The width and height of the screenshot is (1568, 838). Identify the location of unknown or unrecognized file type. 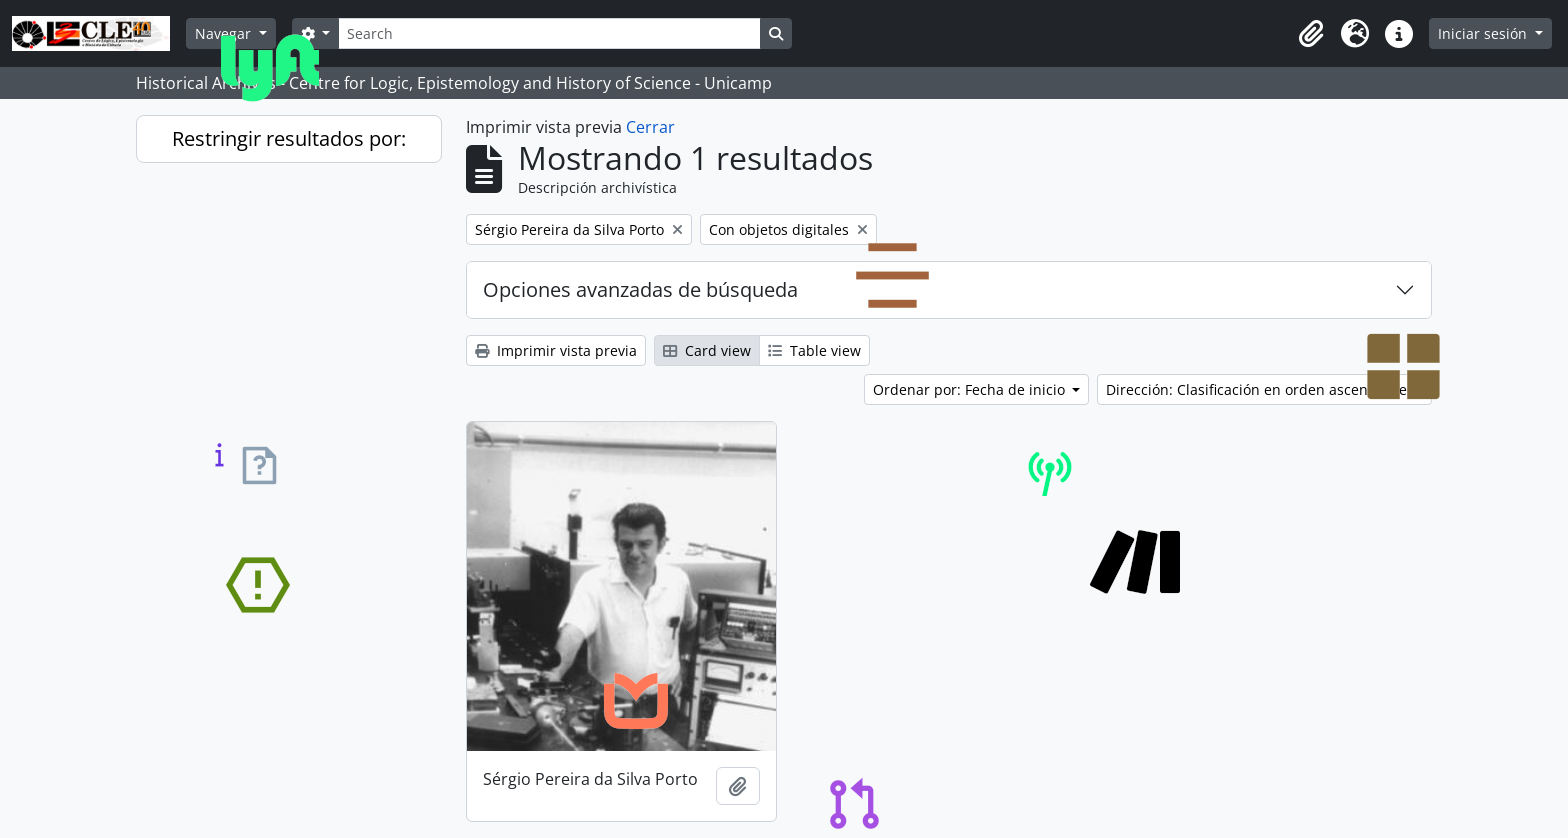
(259, 465).